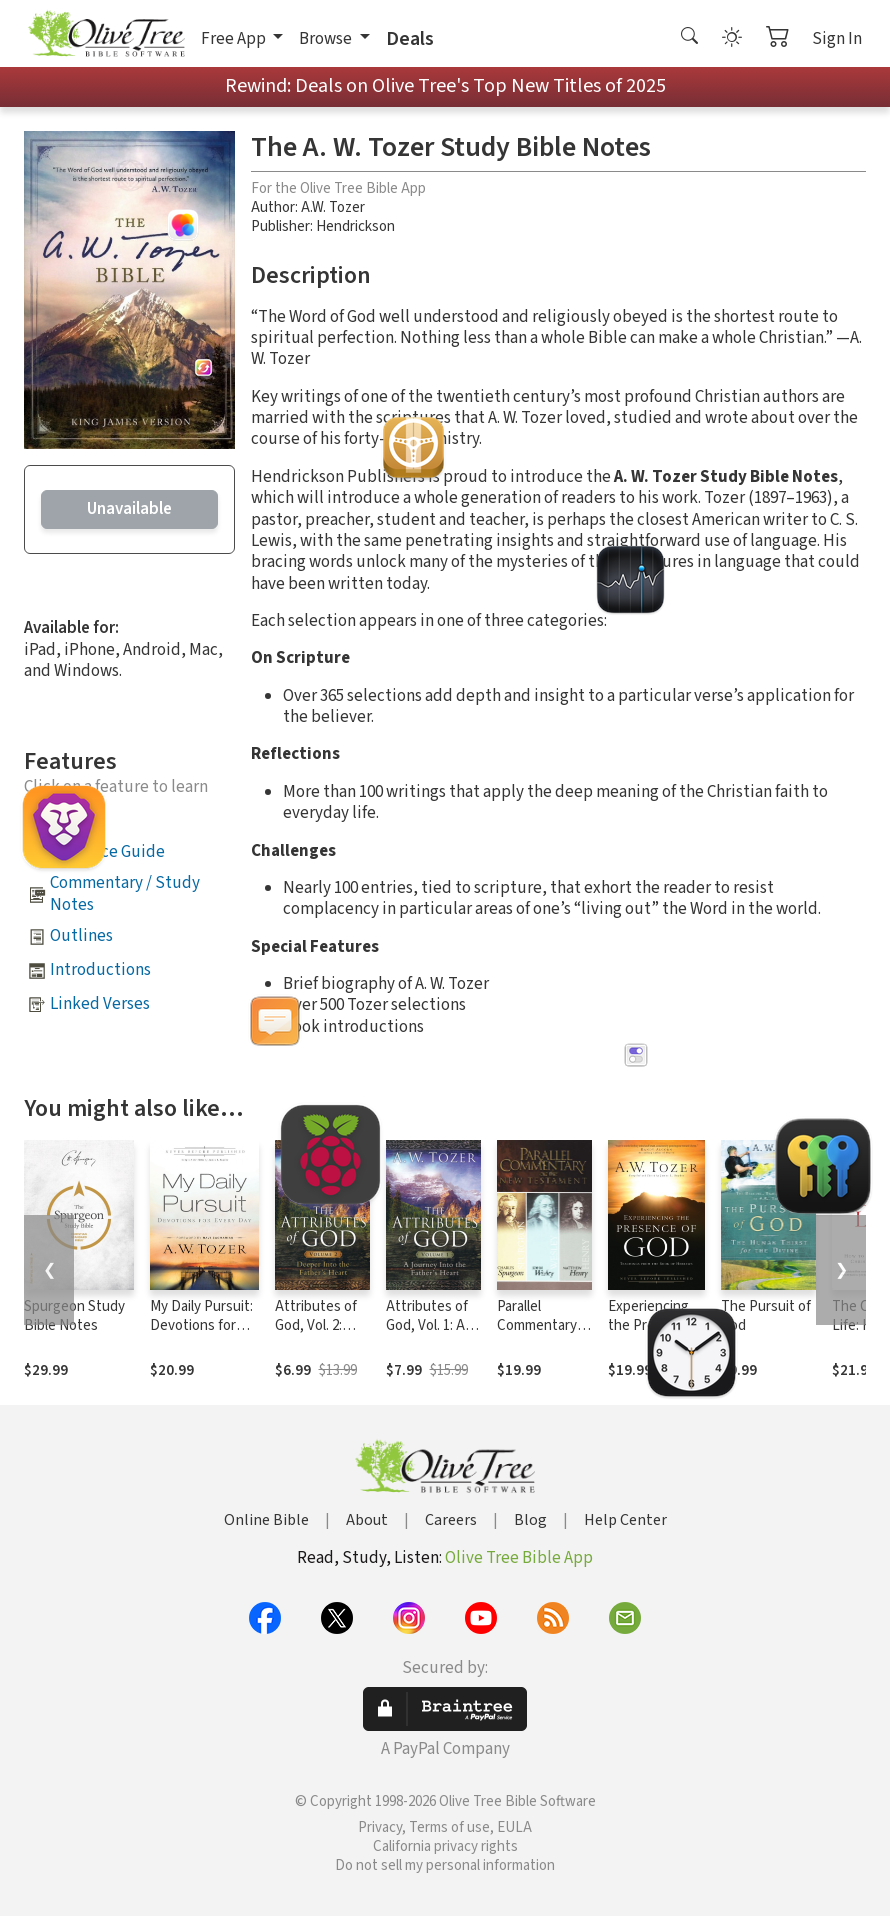  Describe the element at coordinates (64, 827) in the screenshot. I see `launch brave nightly browser` at that location.